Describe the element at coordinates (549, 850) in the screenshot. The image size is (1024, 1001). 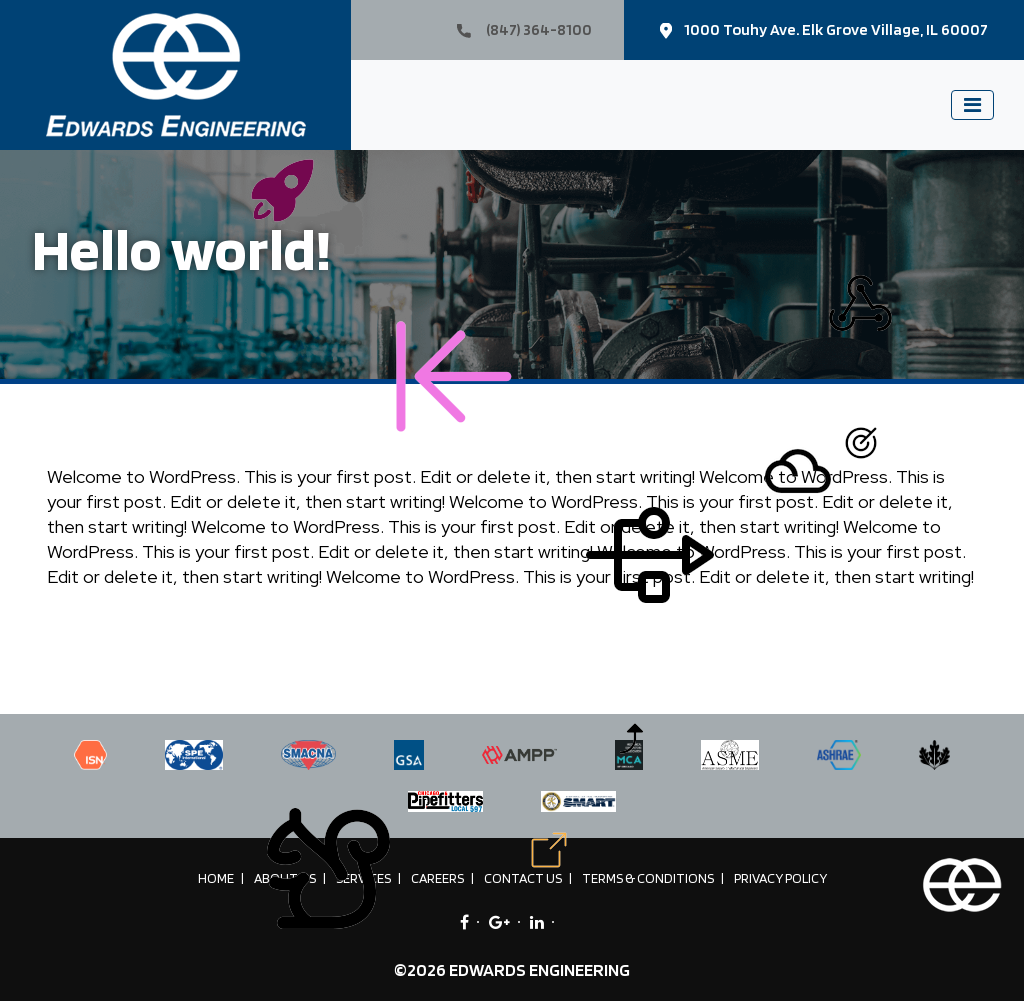
I see `open link in new window or tab` at that location.